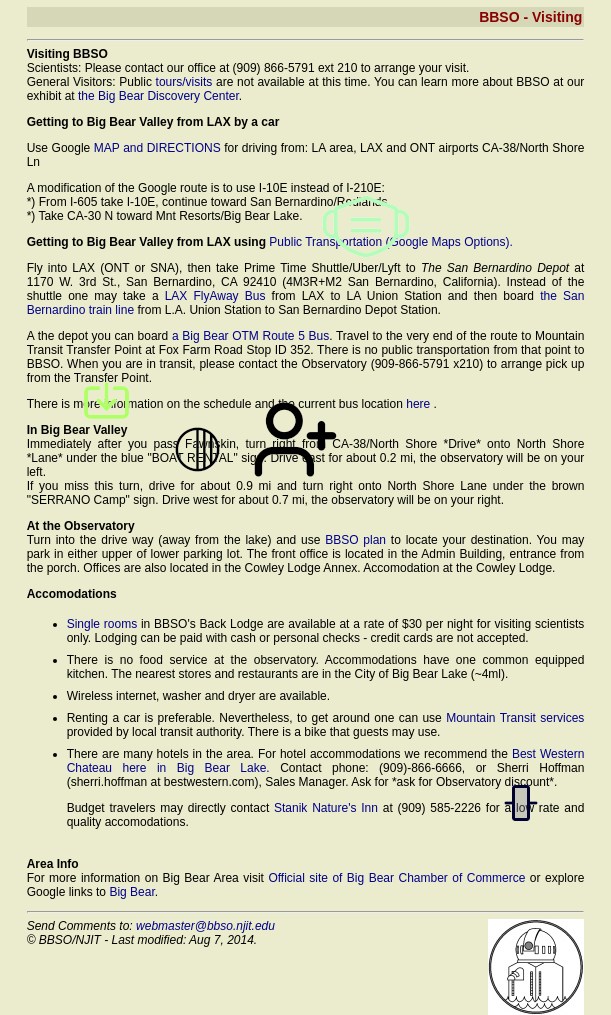  I want to click on align object to vertical center, so click(521, 803).